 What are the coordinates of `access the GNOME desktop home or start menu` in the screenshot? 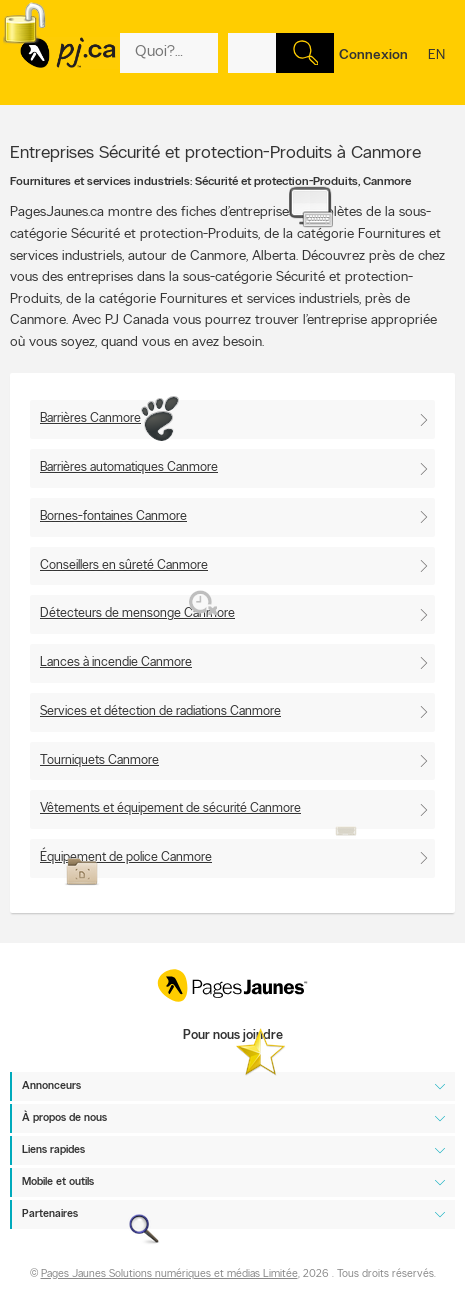 It's located at (160, 419).